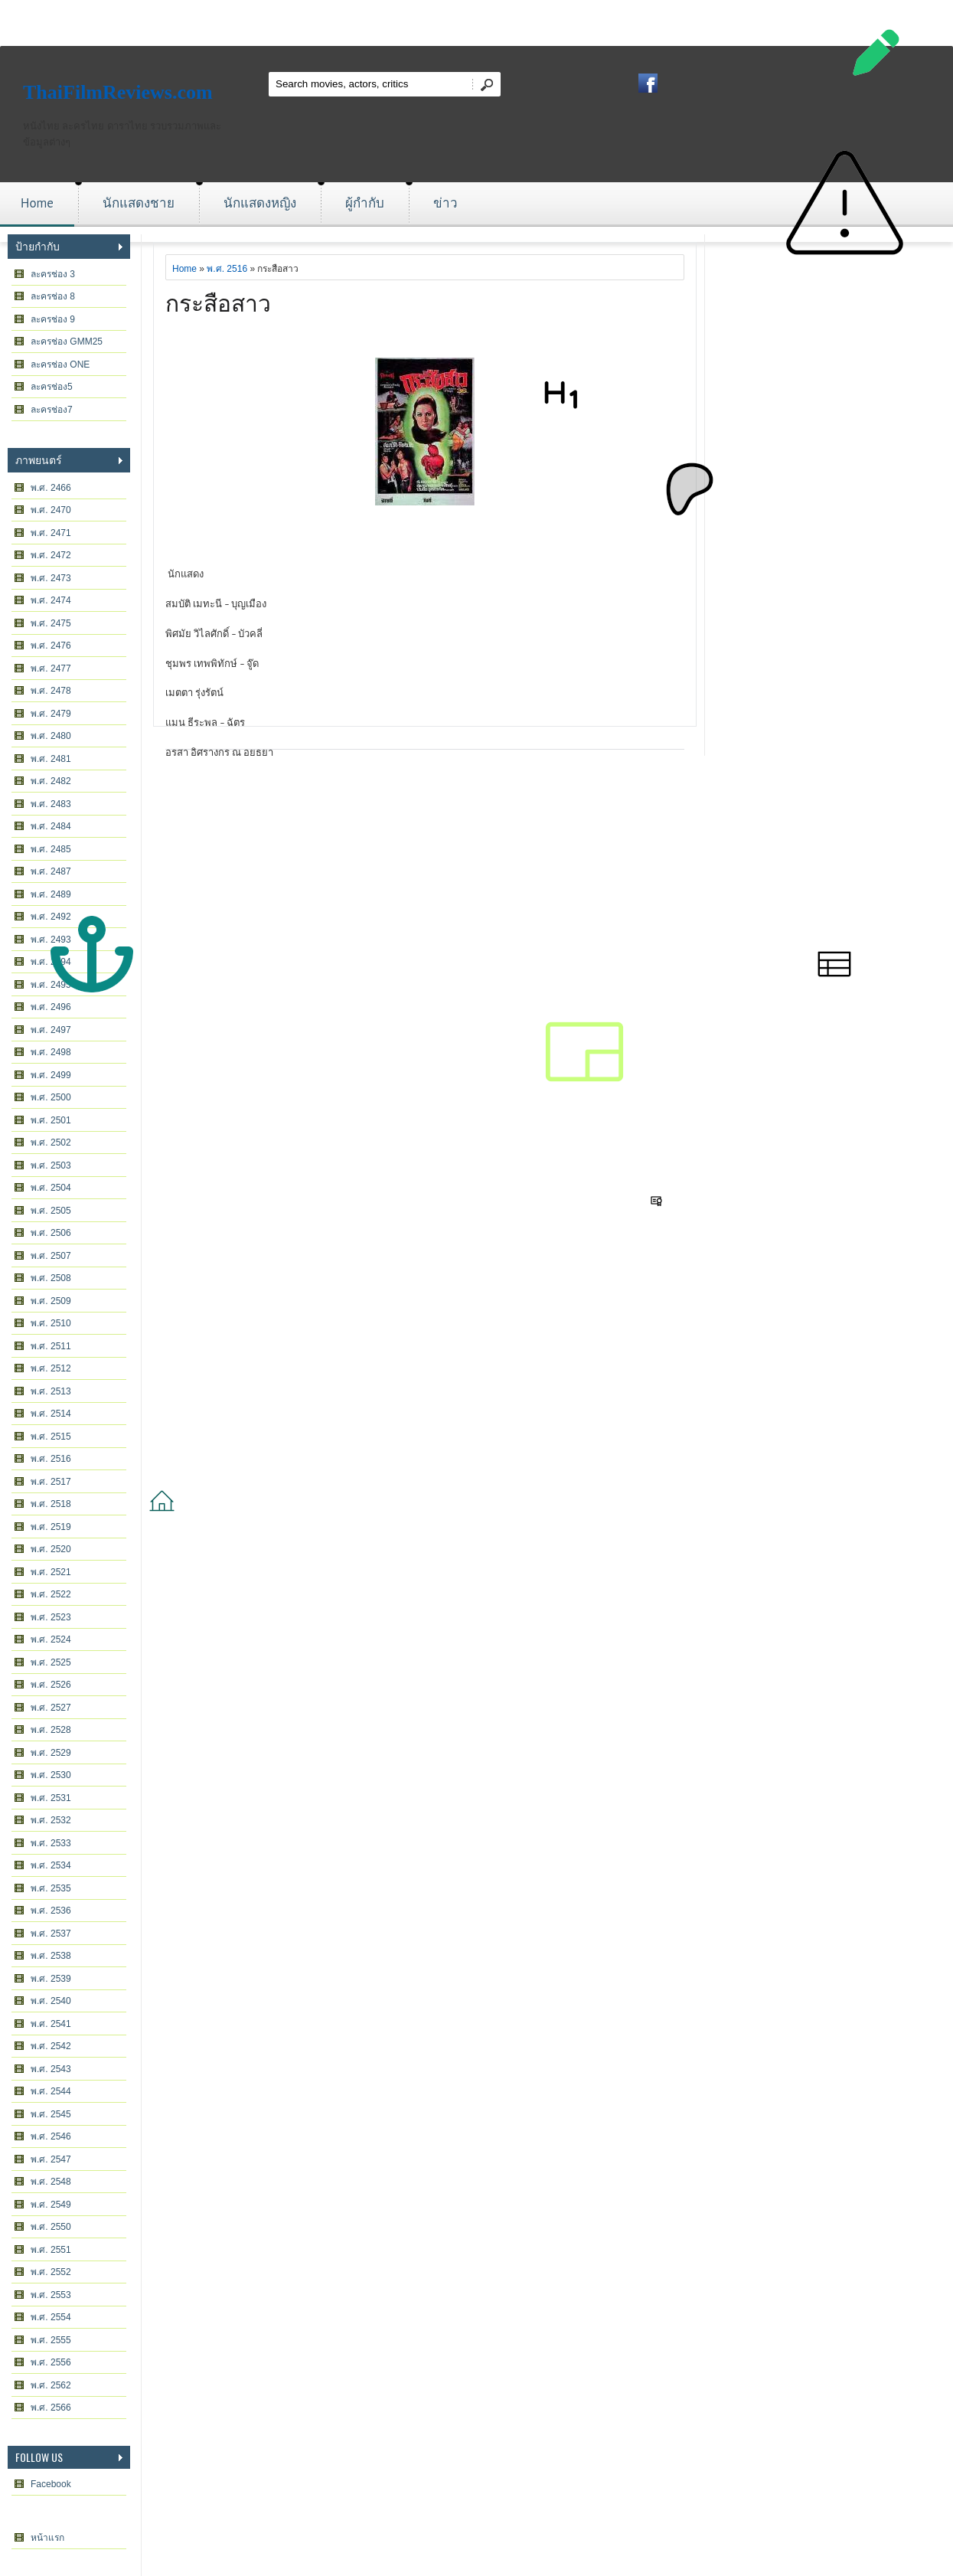 This screenshot has height=2576, width=953. I want to click on view your certificates or credentials, so click(656, 1201).